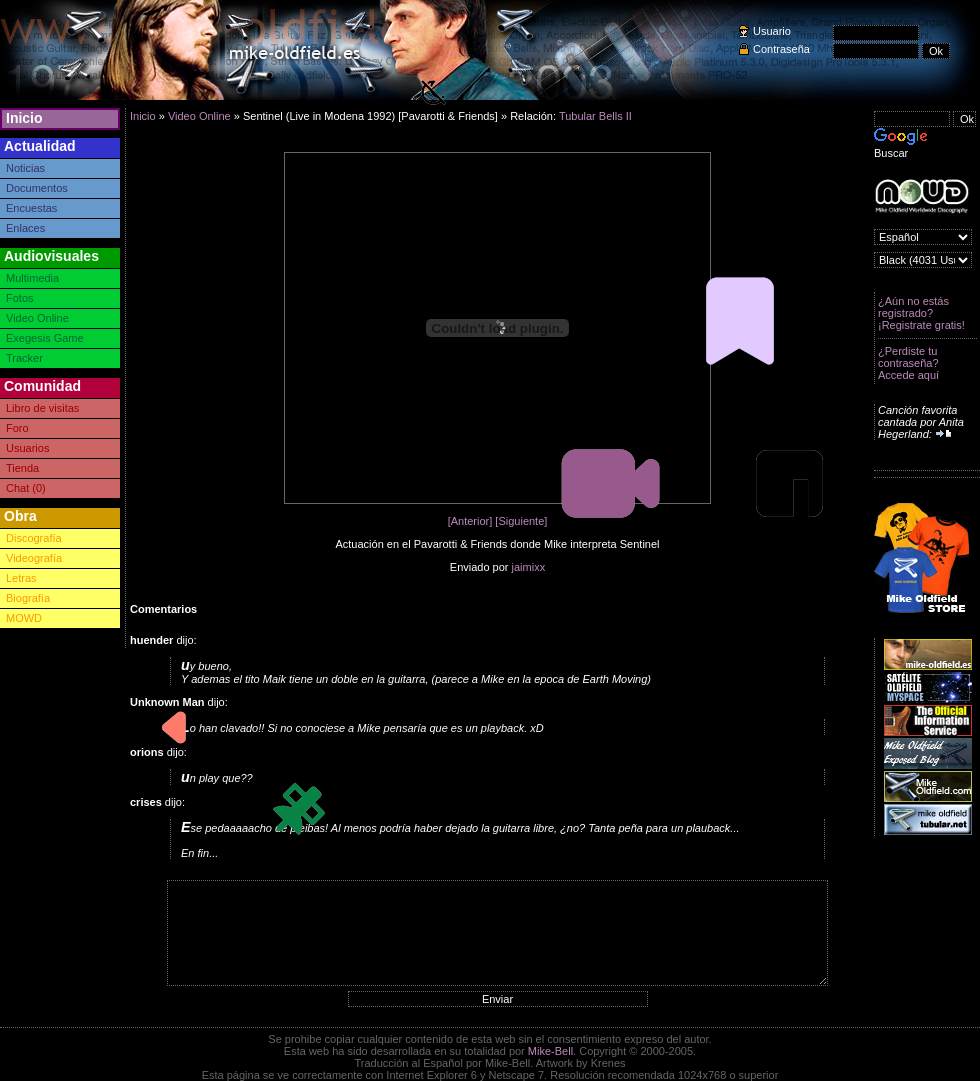 This screenshot has height=1081, width=980. Describe the element at coordinates (299, 809) in the screenshot. I see `access satellite connection settings` at that location.